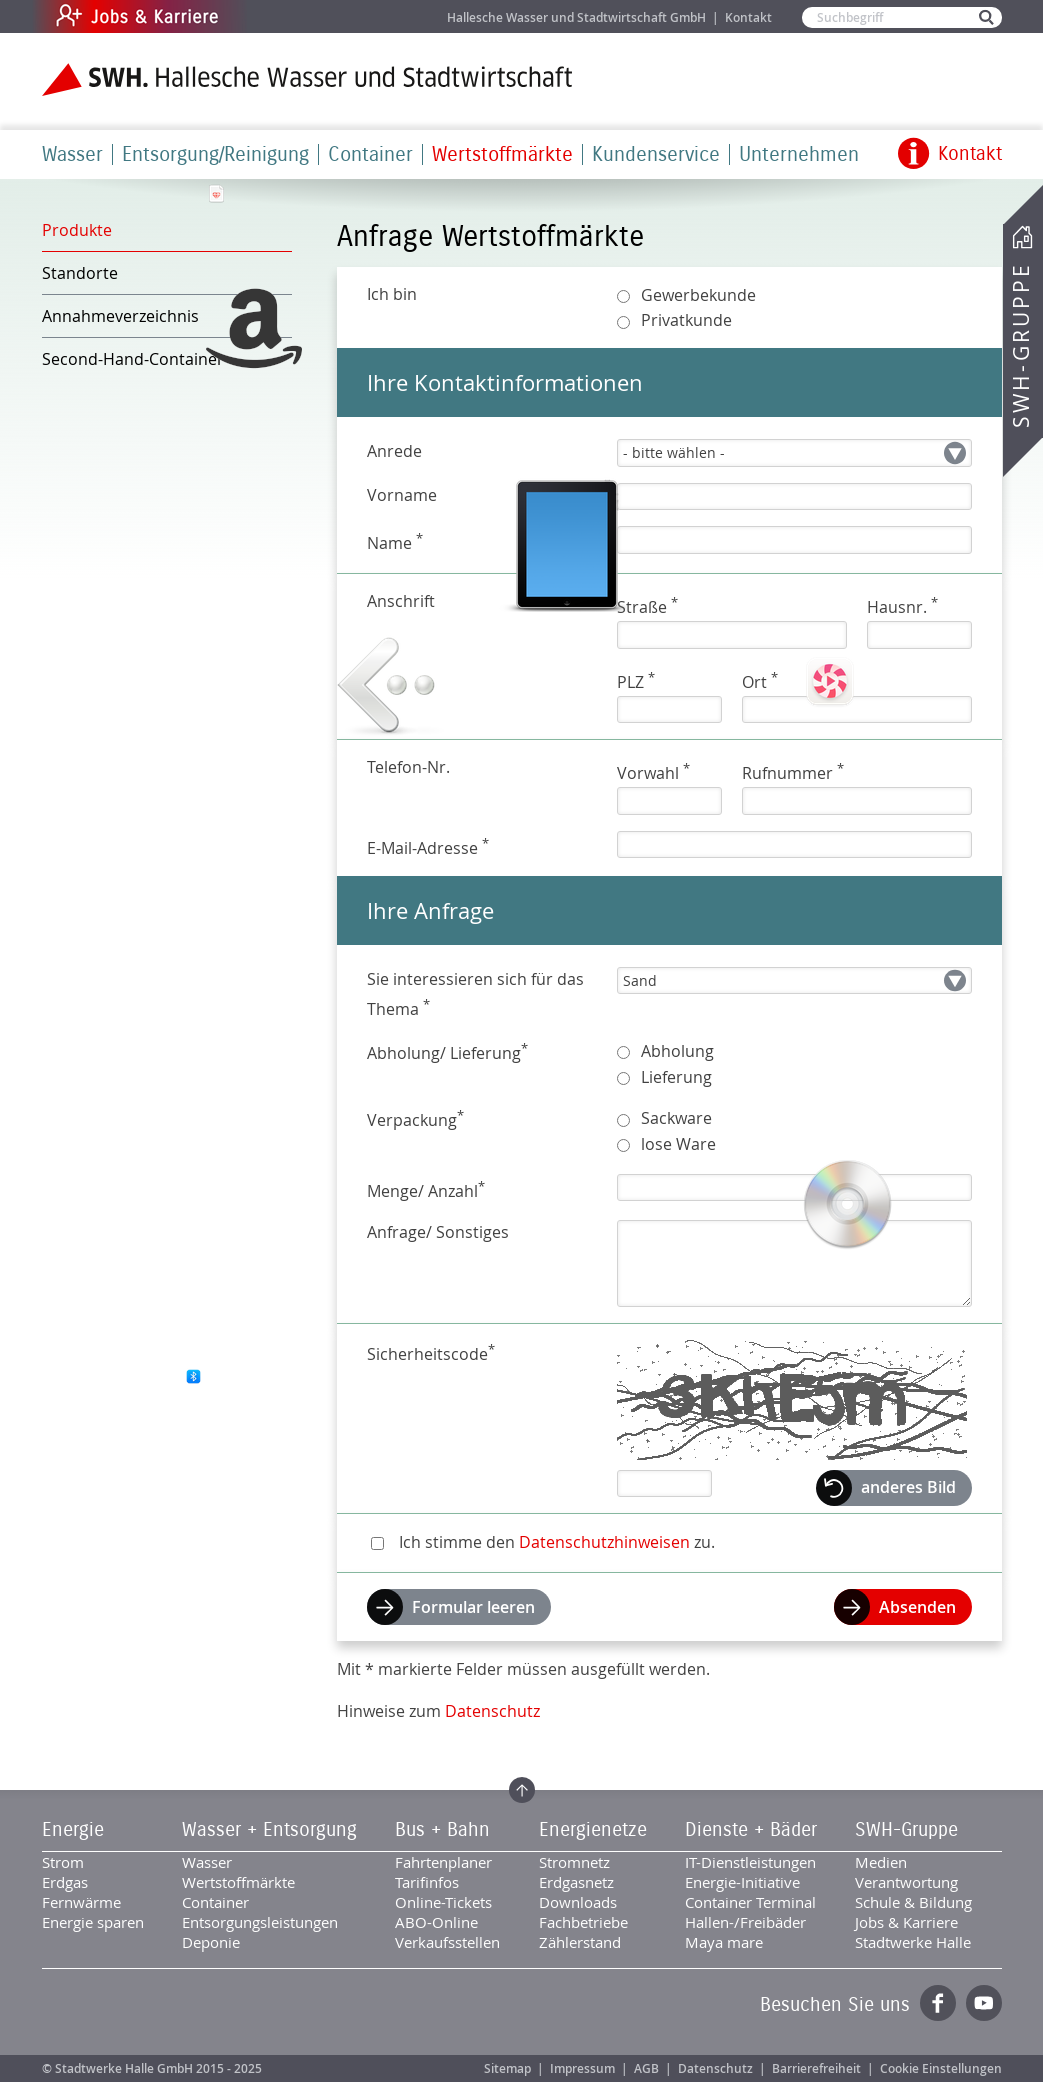  What do you see at coordinates (216, 193) in the screenshot?
I see `ruby programming language source file` at bounding box center [216, 193].